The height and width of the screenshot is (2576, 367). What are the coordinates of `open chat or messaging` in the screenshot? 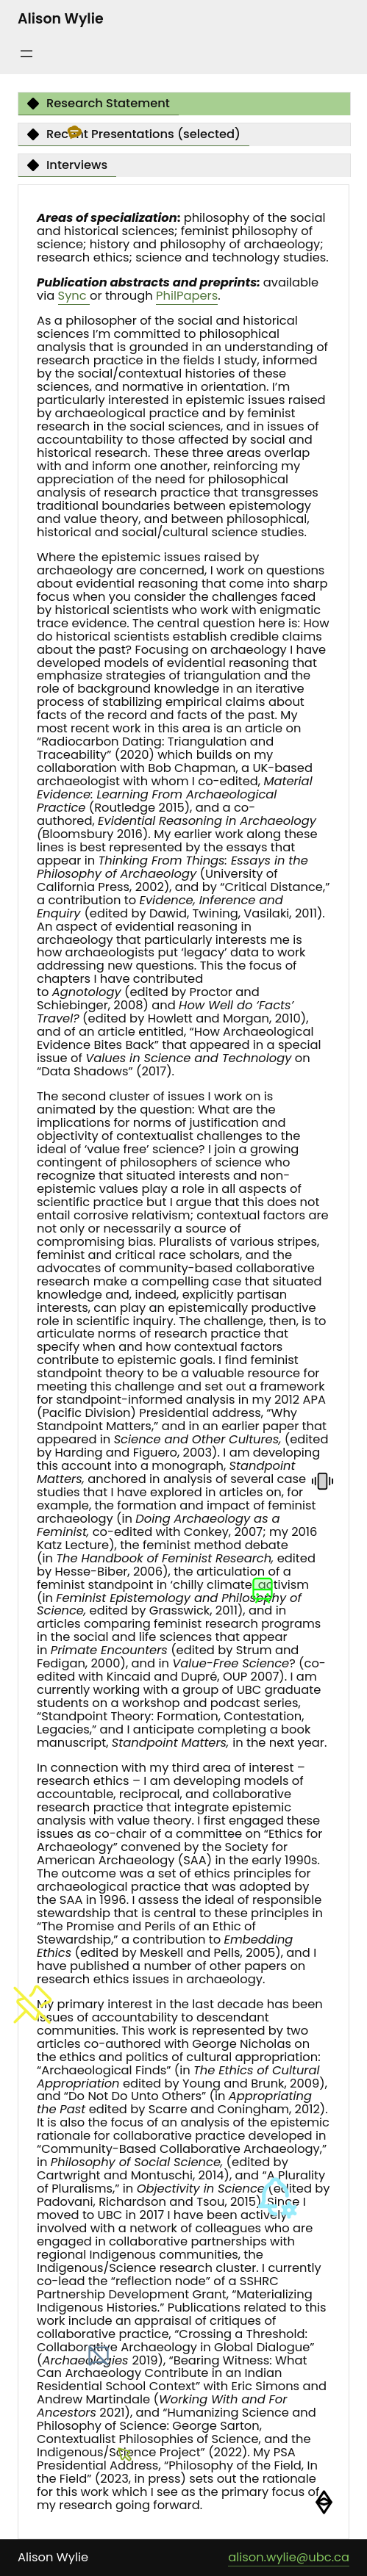 It's located at (74, 132).